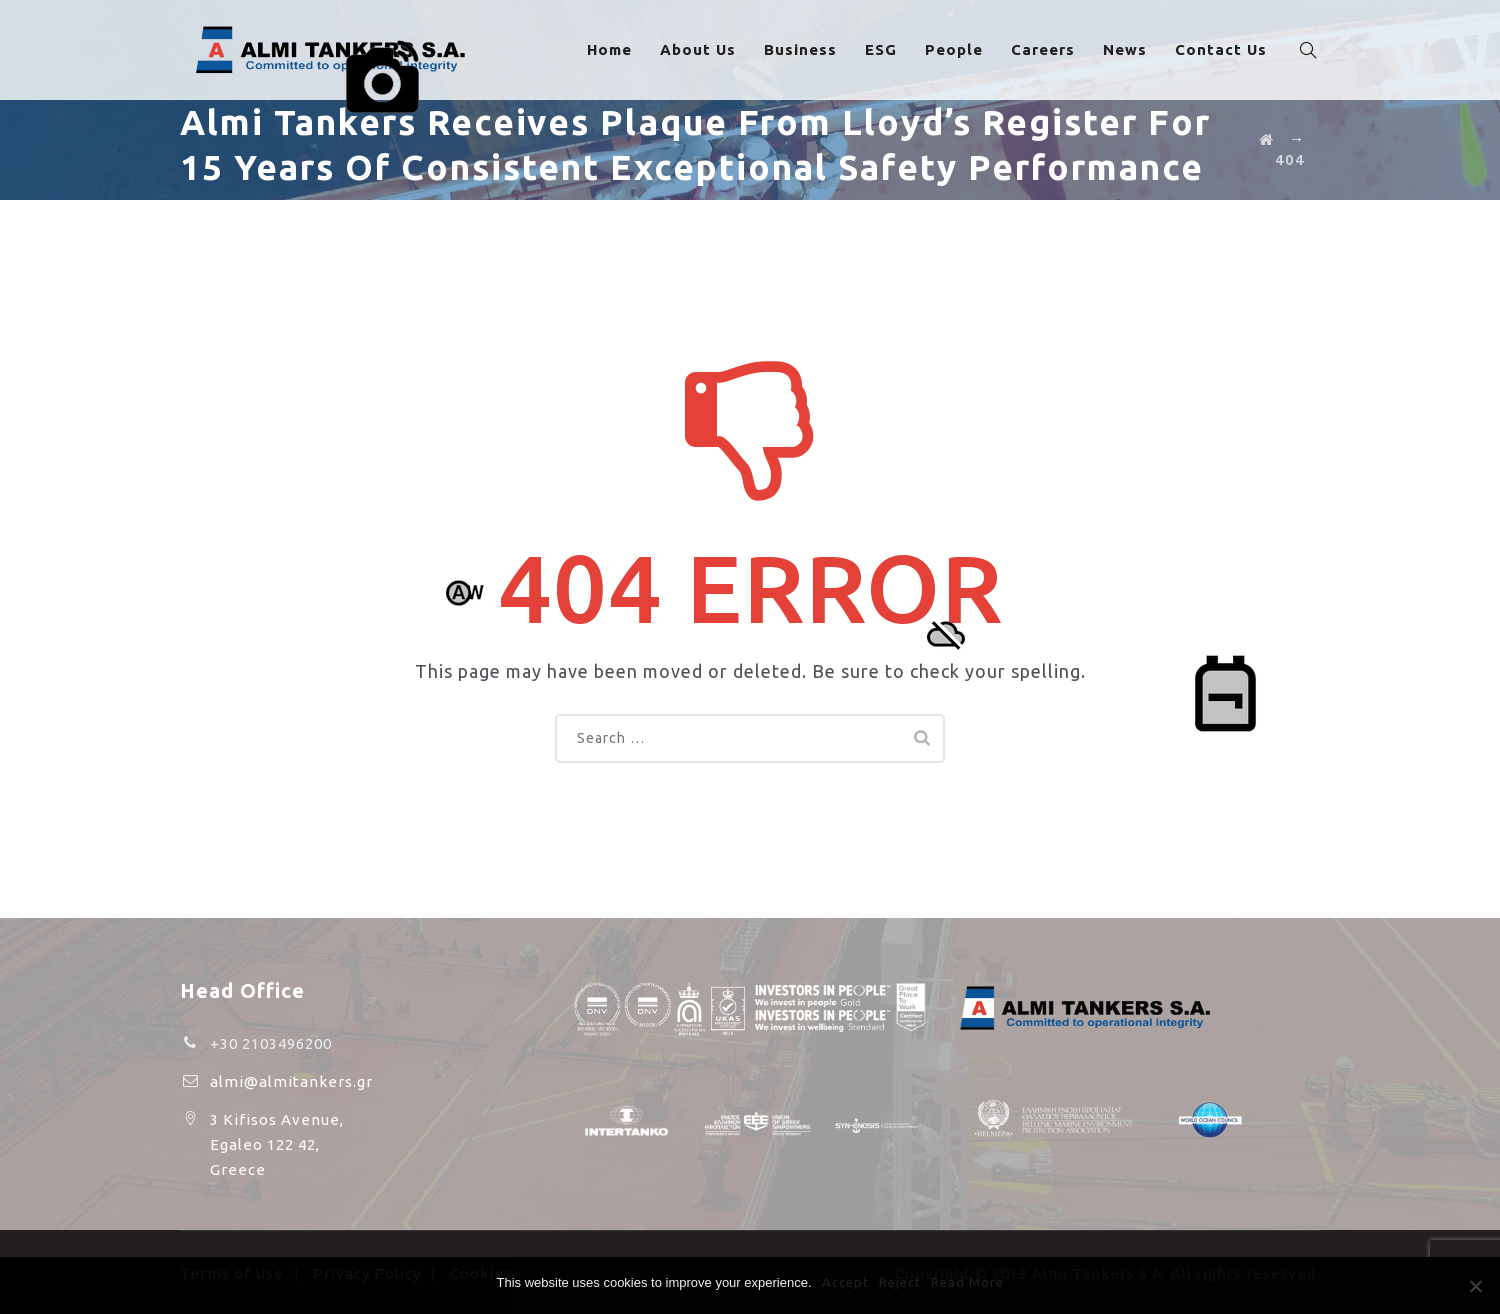  I want to click on connect to a wireless or remote camera, so click(382, 76).